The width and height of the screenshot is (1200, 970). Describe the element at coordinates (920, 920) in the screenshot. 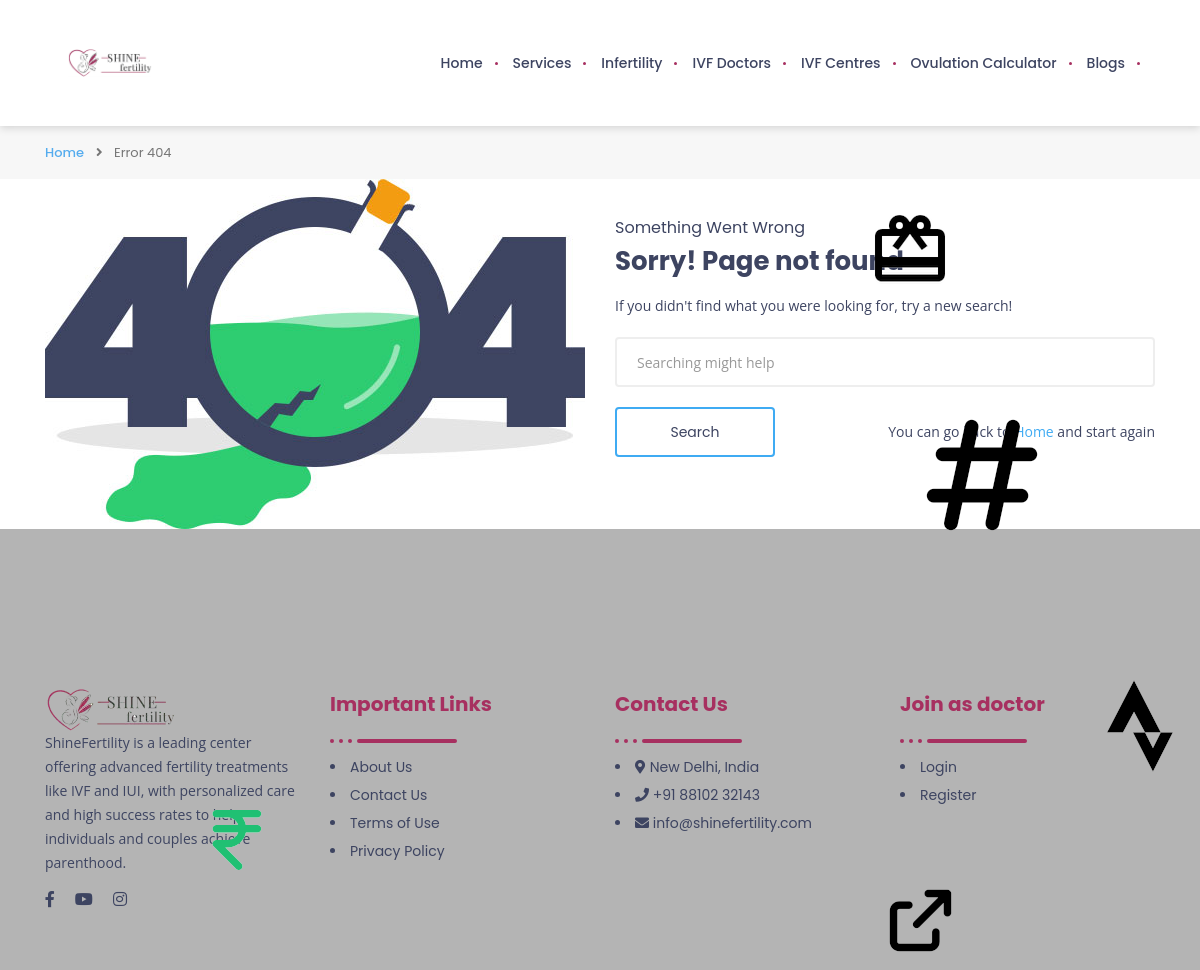

I see `open link in a new tab or window` at that location.